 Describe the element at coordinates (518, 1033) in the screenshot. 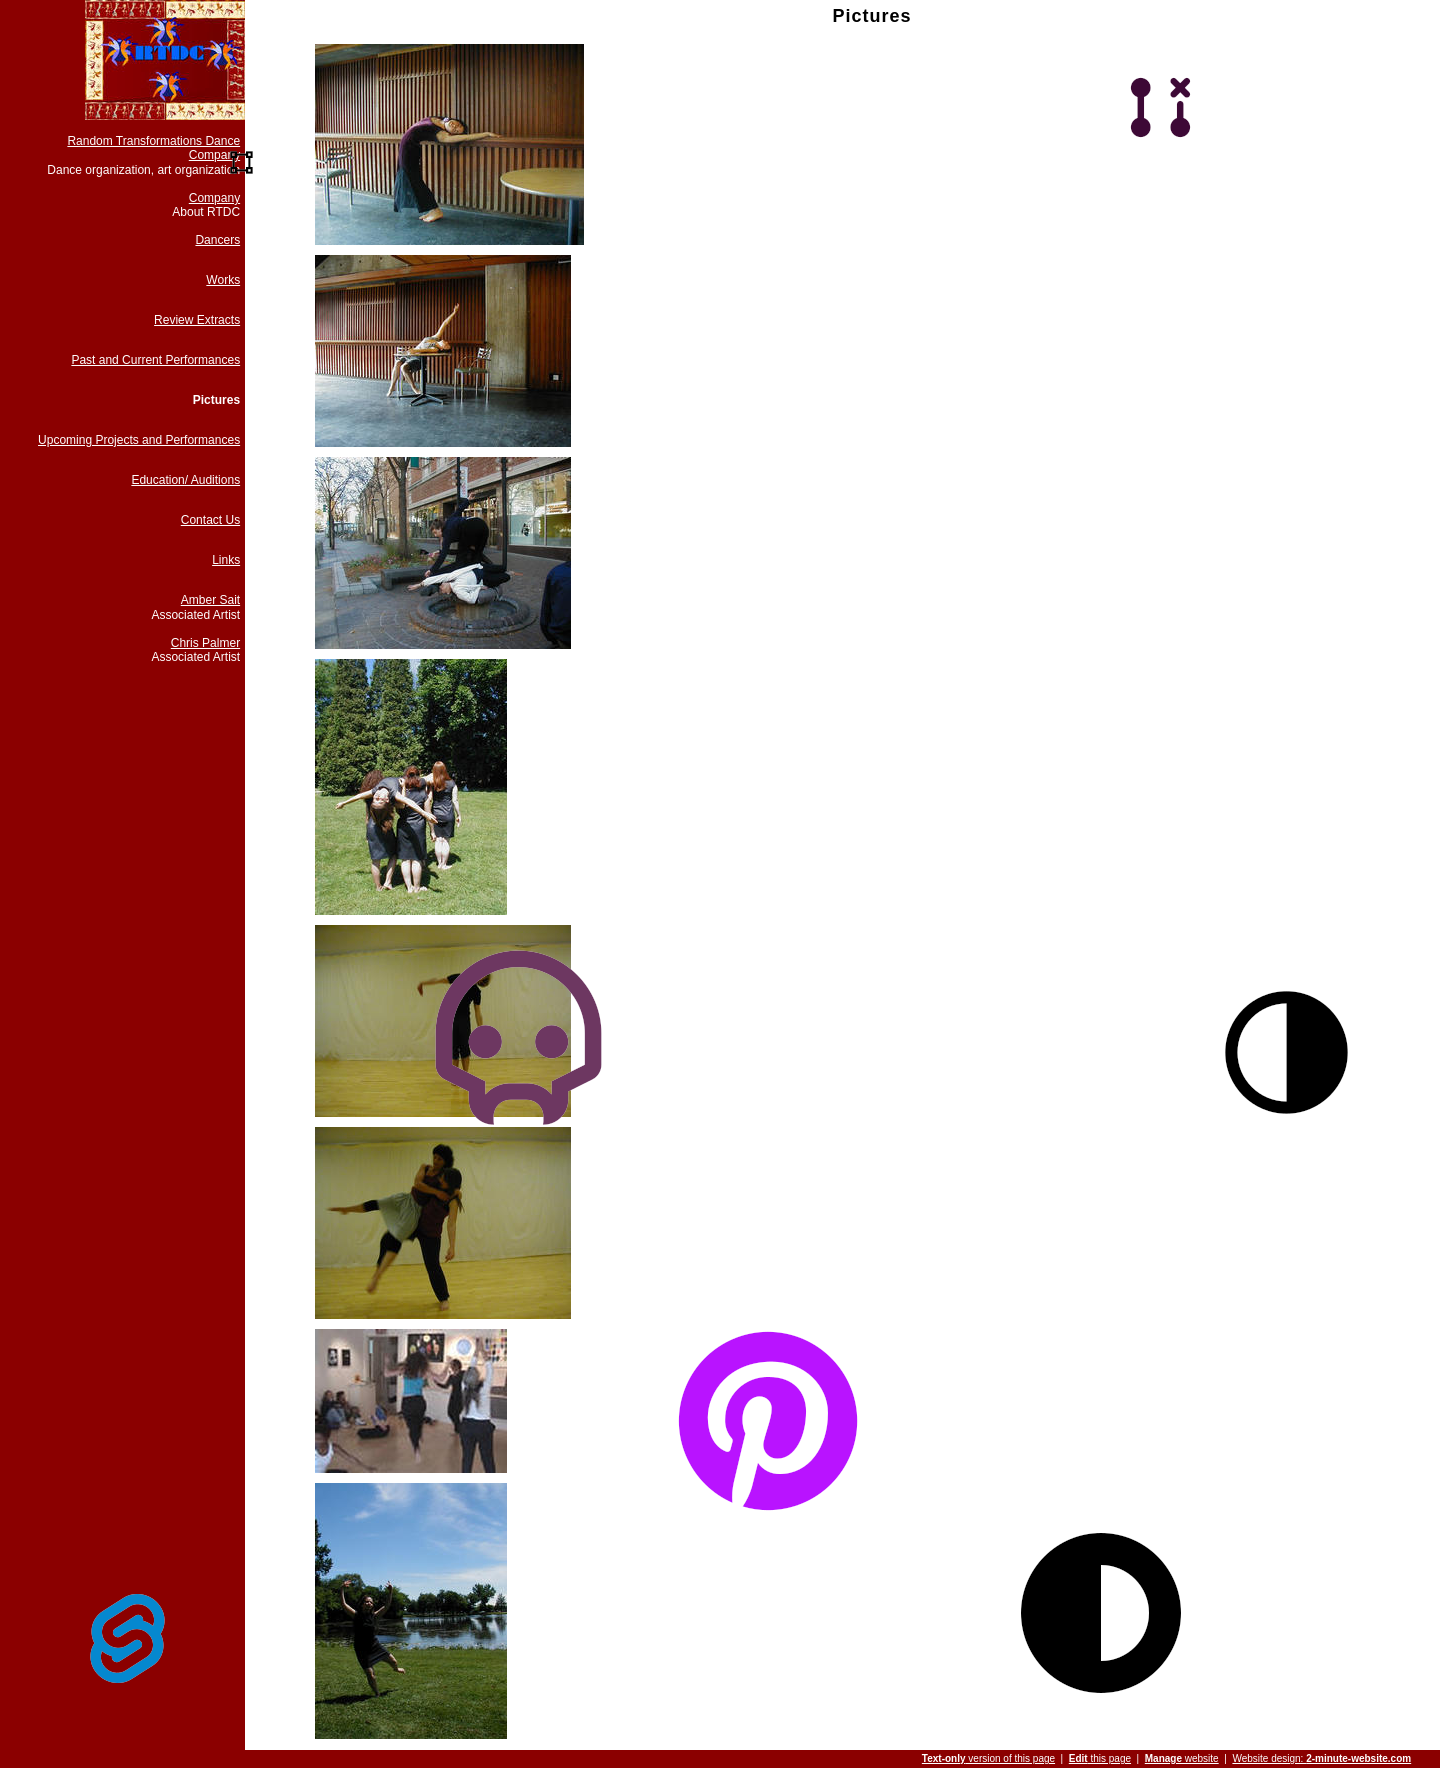

I see `indicates dangerous or hazardous content` at that location.